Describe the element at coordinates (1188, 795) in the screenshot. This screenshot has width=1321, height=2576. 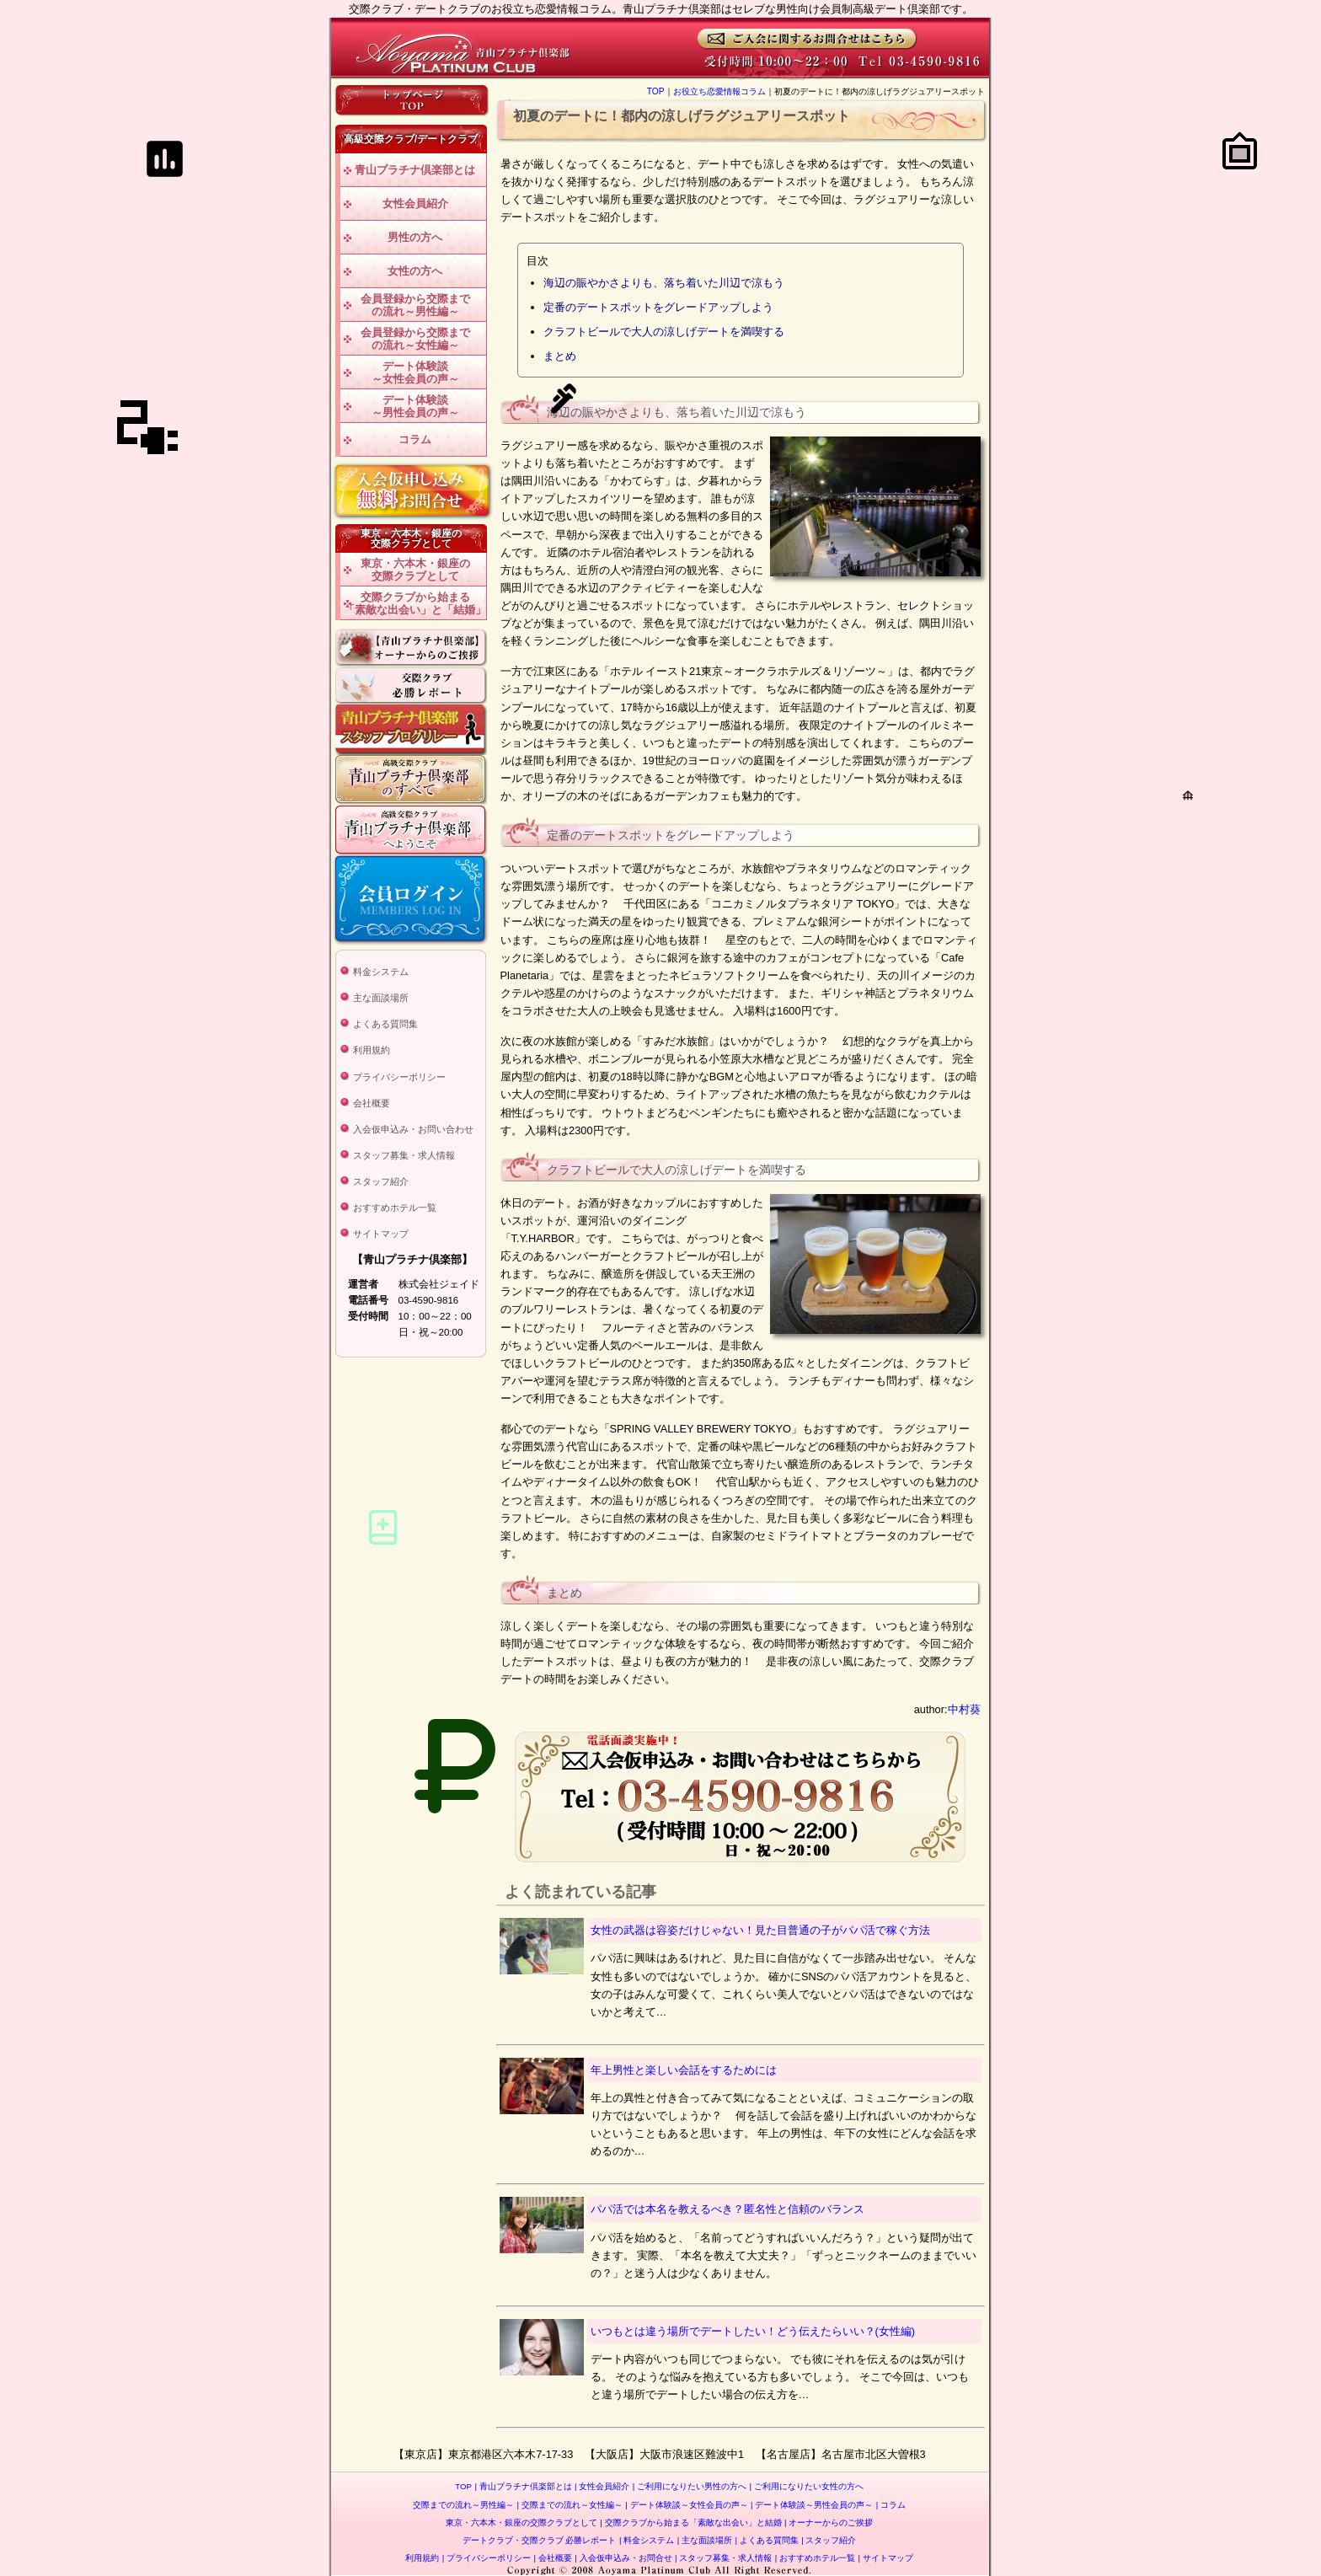
I see `view property foundation details` at that location.